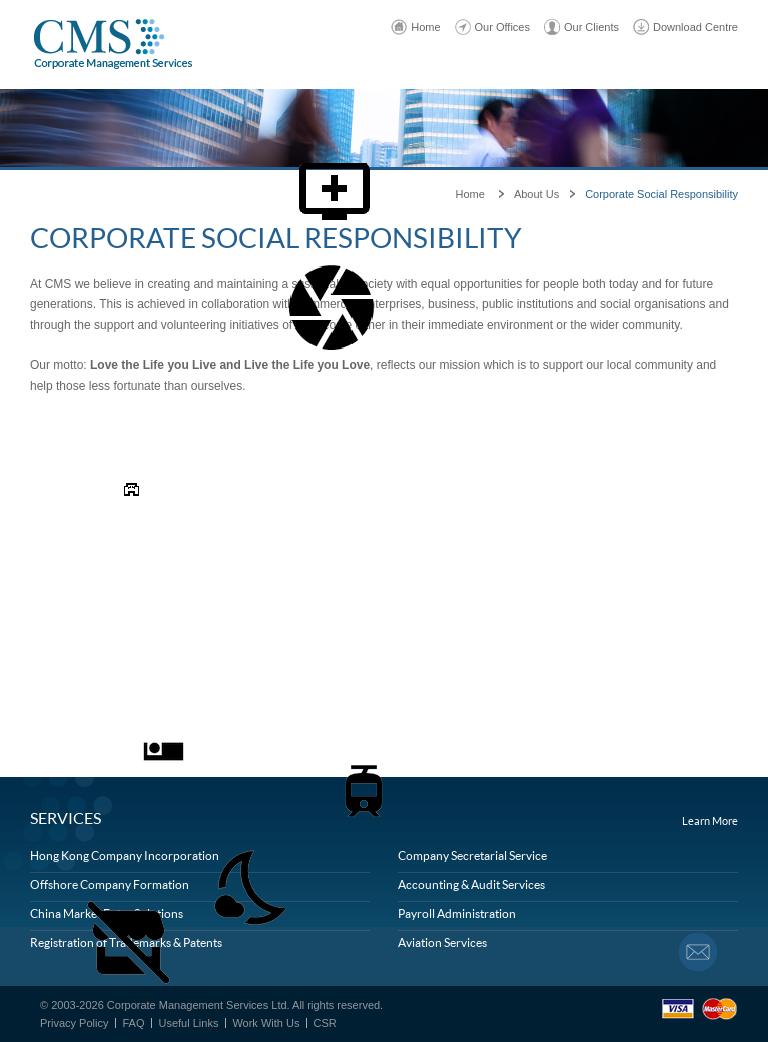  Describe the element at coordinates (334, 191) in the screenshot. I see `add current video to watch queue` at that location.